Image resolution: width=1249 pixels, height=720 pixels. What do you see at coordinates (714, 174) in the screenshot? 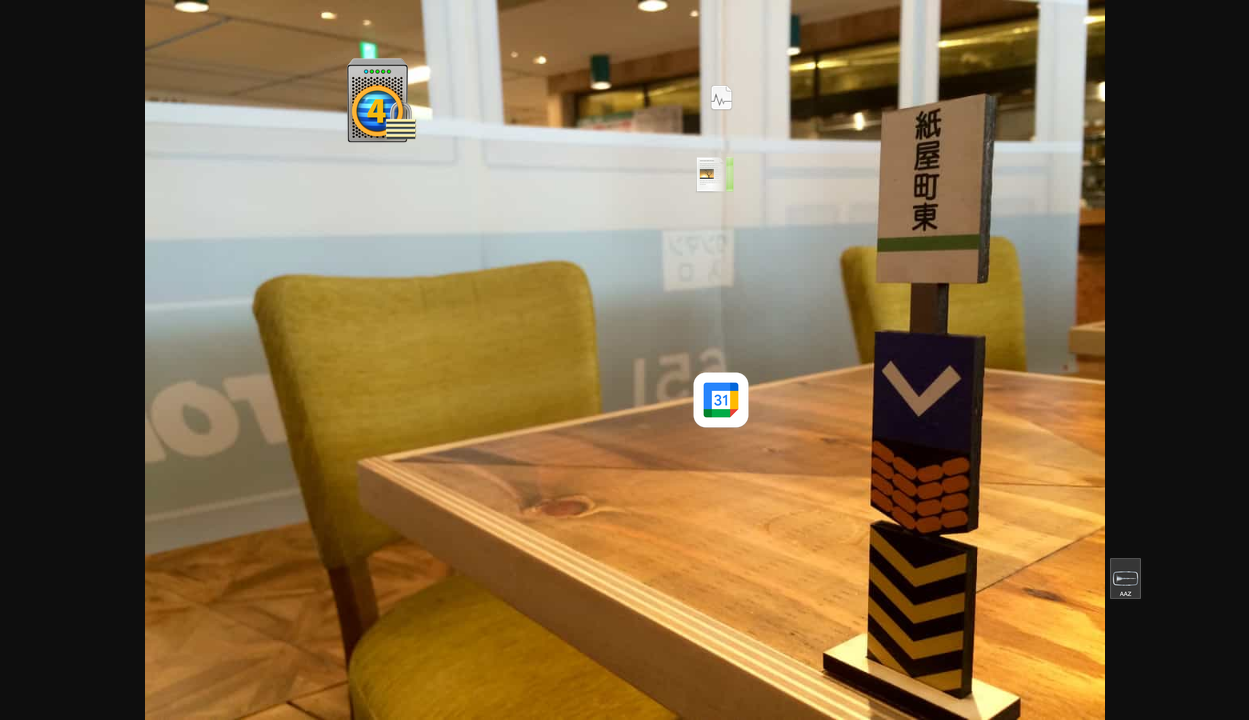
I see `document template file type` at bounding box center [714, 174].